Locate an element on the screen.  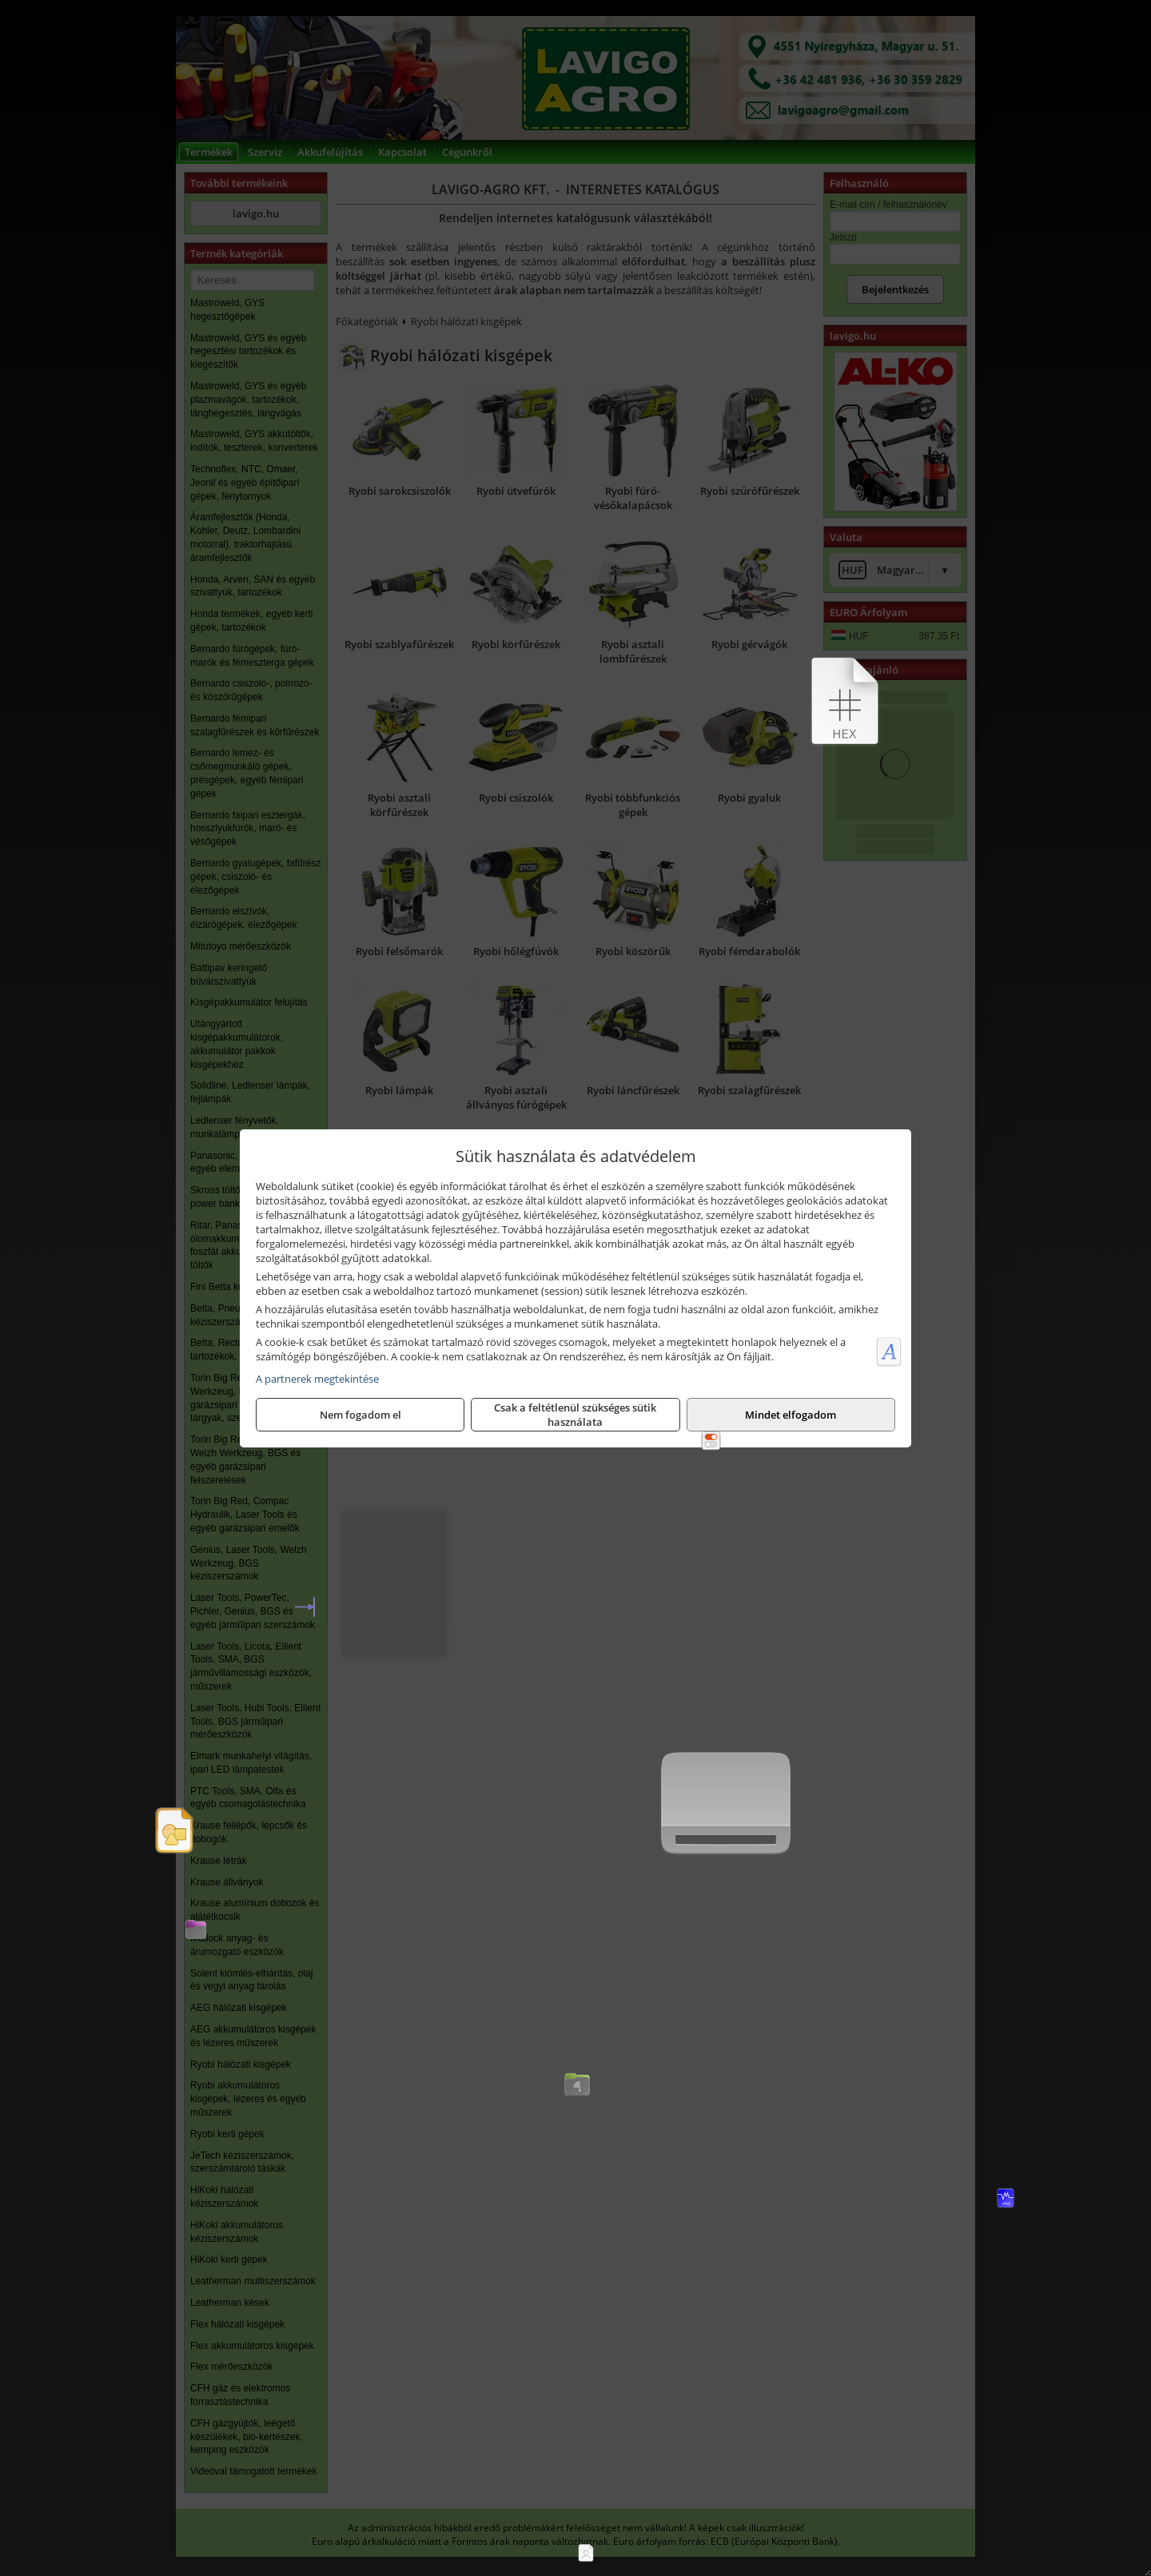
go to the last item in a list or sequence is located at coordinates (305, 1607).